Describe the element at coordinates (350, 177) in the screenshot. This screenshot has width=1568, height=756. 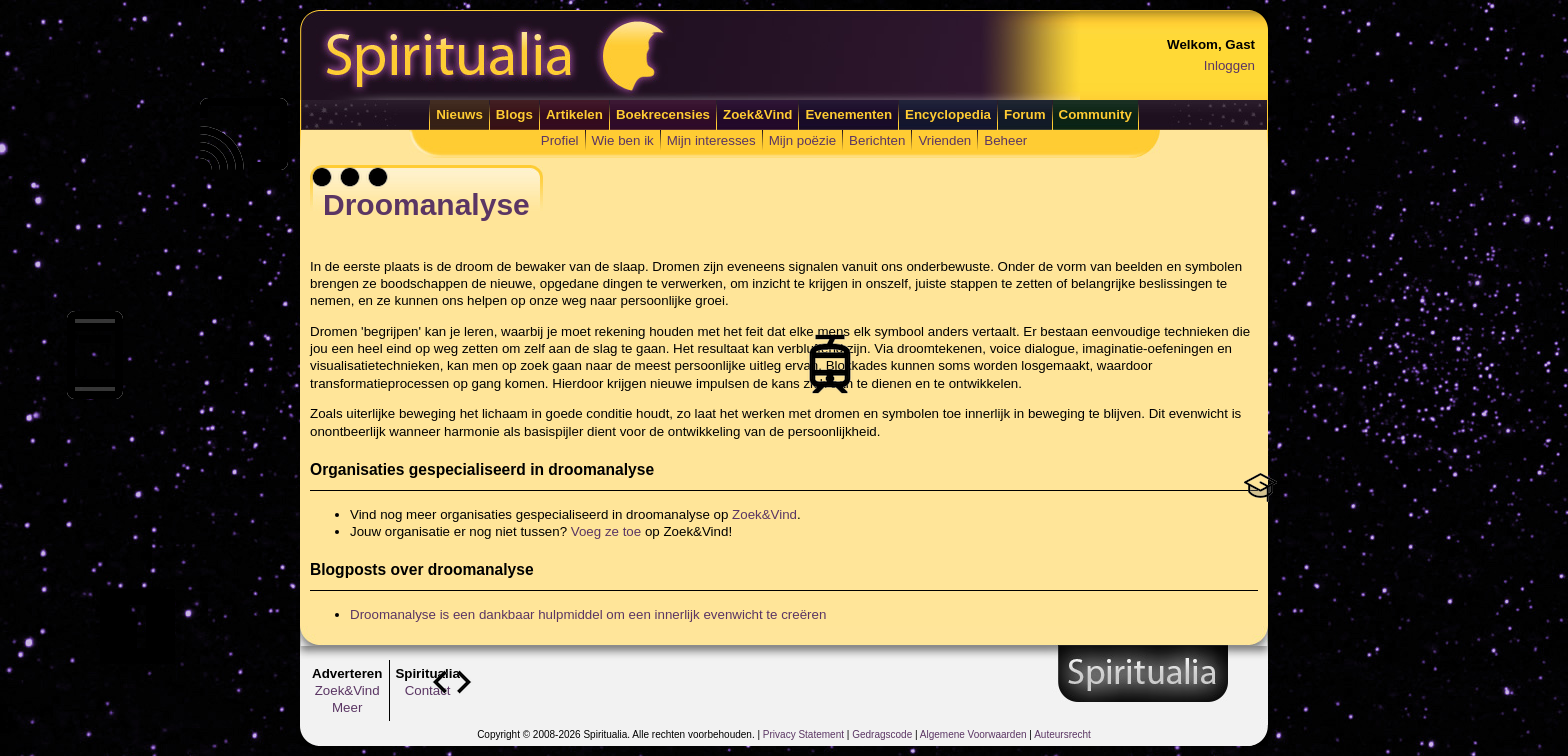
I see `access additional options or actions` at that location.